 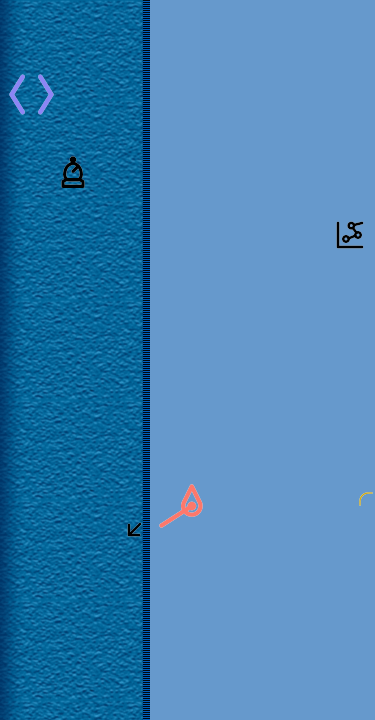 What do you see at coordinates (134, 529) in the screenshot?
I see `navigate to previous or lower-left content` at bounding box center [134, 529].